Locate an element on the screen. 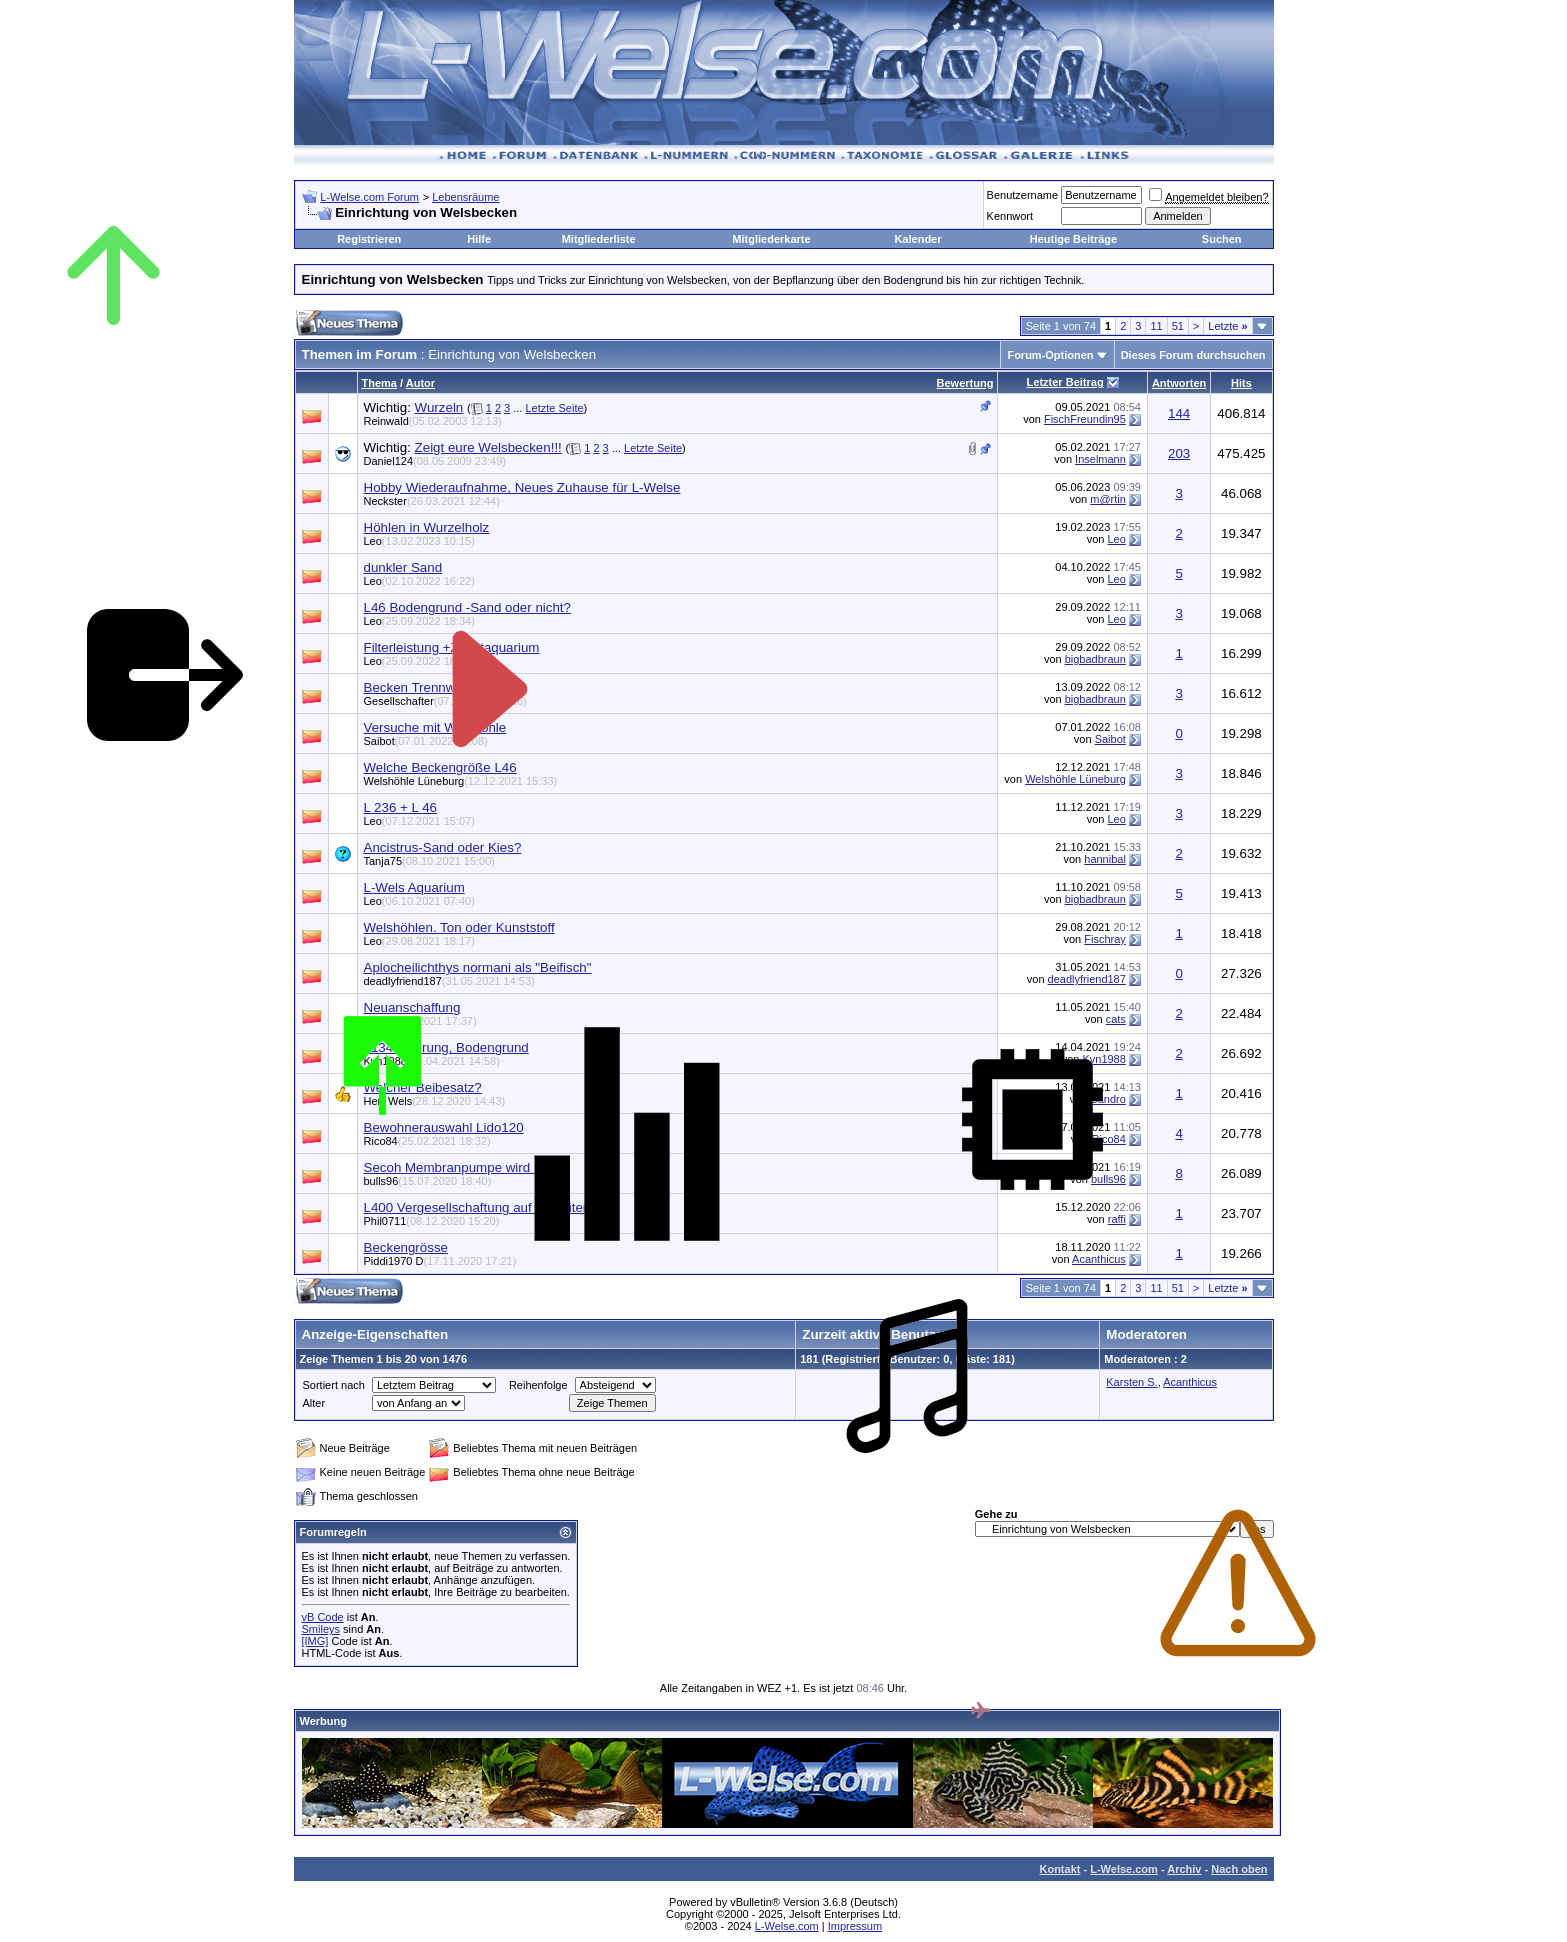 The width and height of the screenshot is (1567, 1942). log out of your account is located at coordinates (165, 675).